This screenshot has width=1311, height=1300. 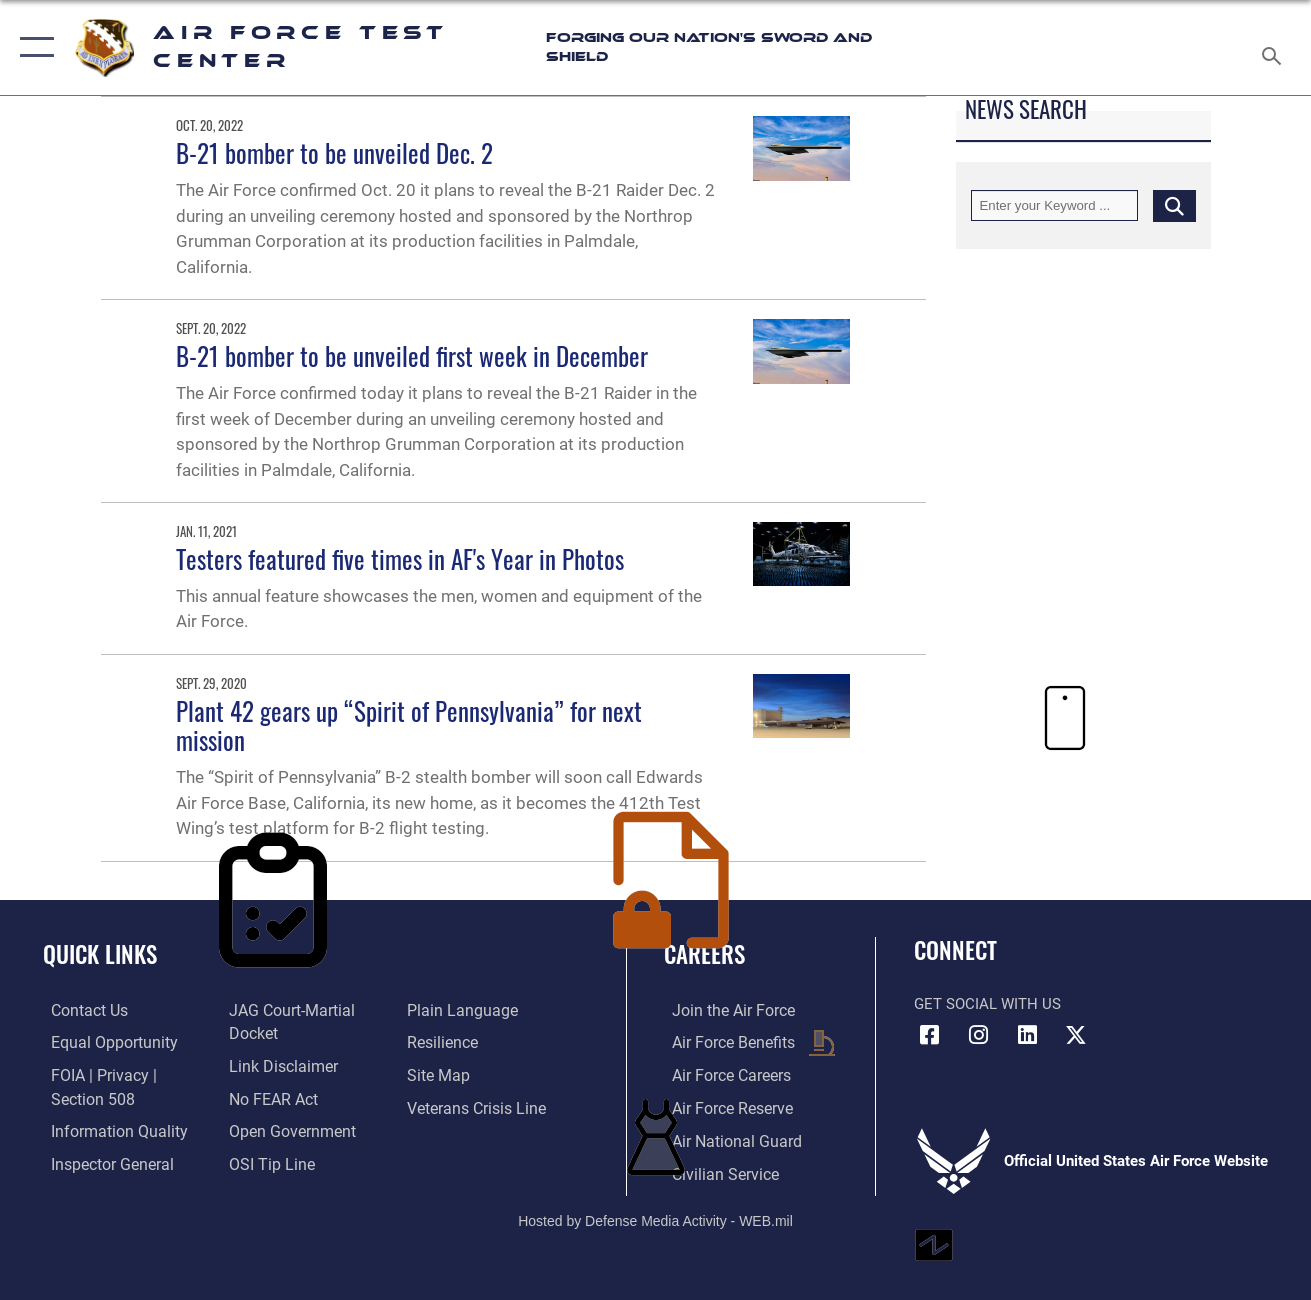 I want to click on view health checkup results, so click(x=273, y=900).